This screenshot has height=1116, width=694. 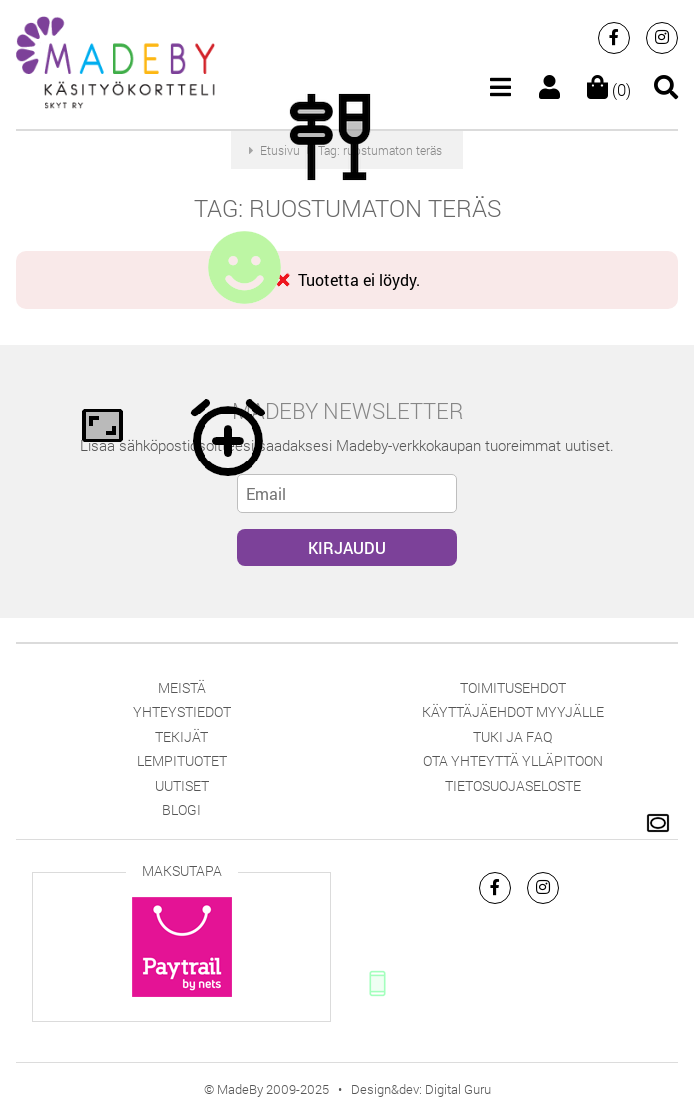 What do you see at coordinates (102, 425) in the screenshot?
I see `adjust aspect ratio settings` at bounding box center [102, 425].